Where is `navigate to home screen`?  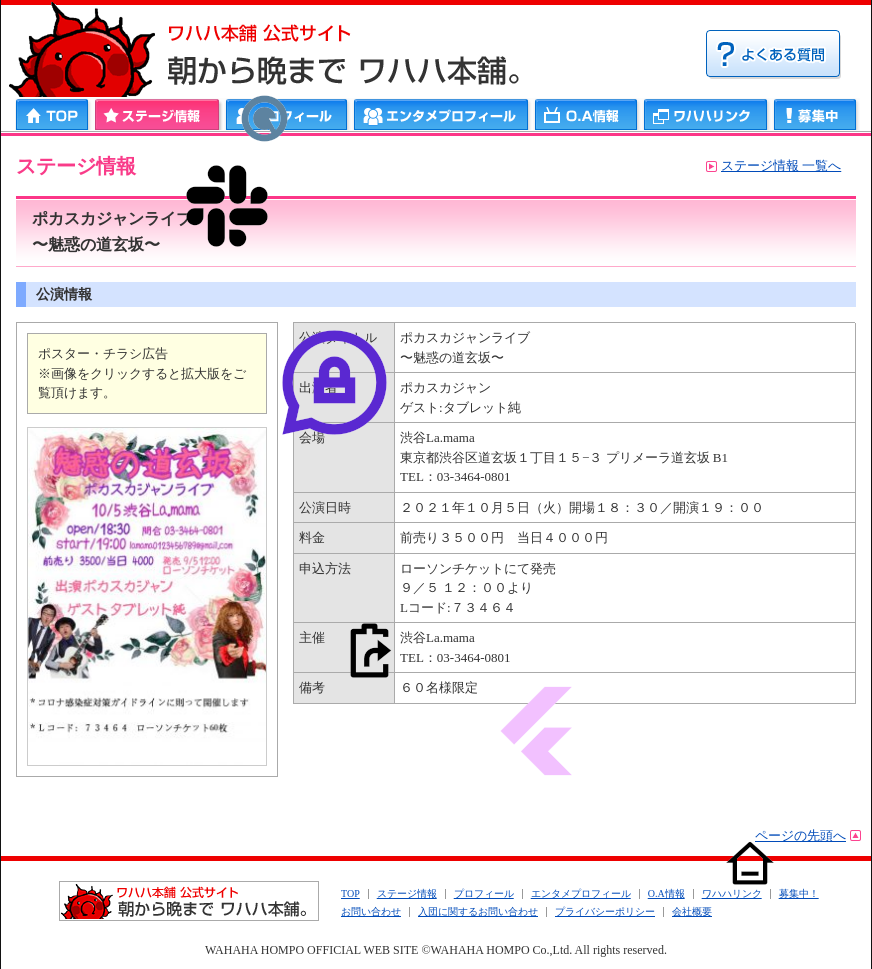
navigate to home screen is located at coordinates (750, 865).